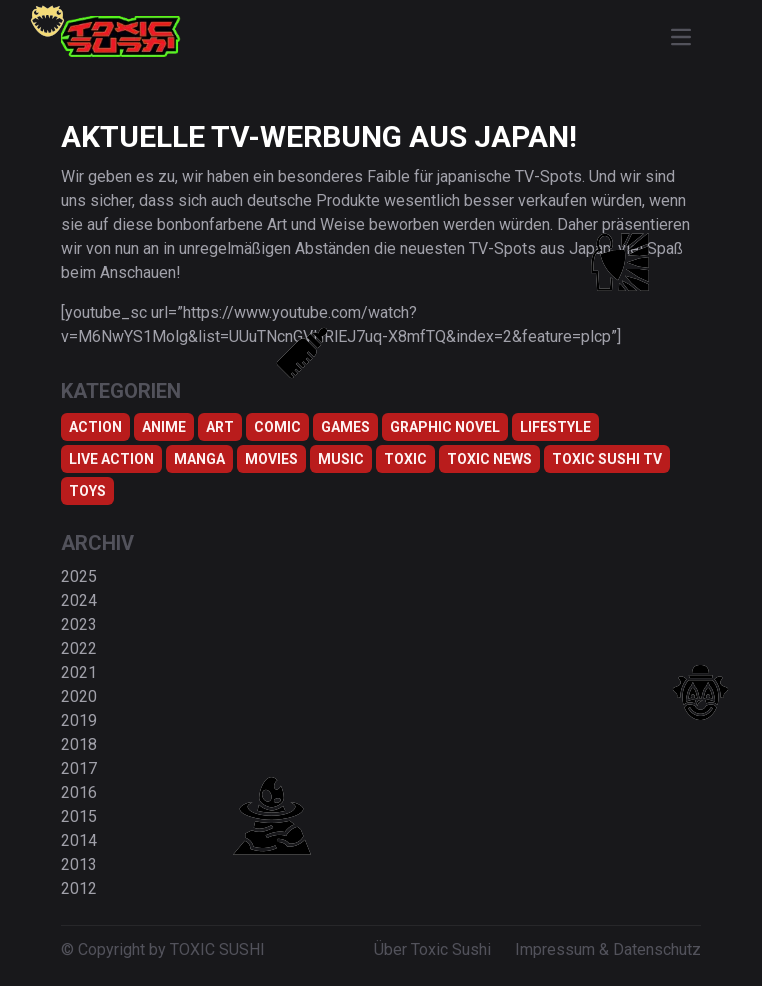 The image size is (762, 986). What do you see at coordinates (620, 262) in the screenshot?
I see `activate protective shield or barrier` at bounding box center [620, 262].